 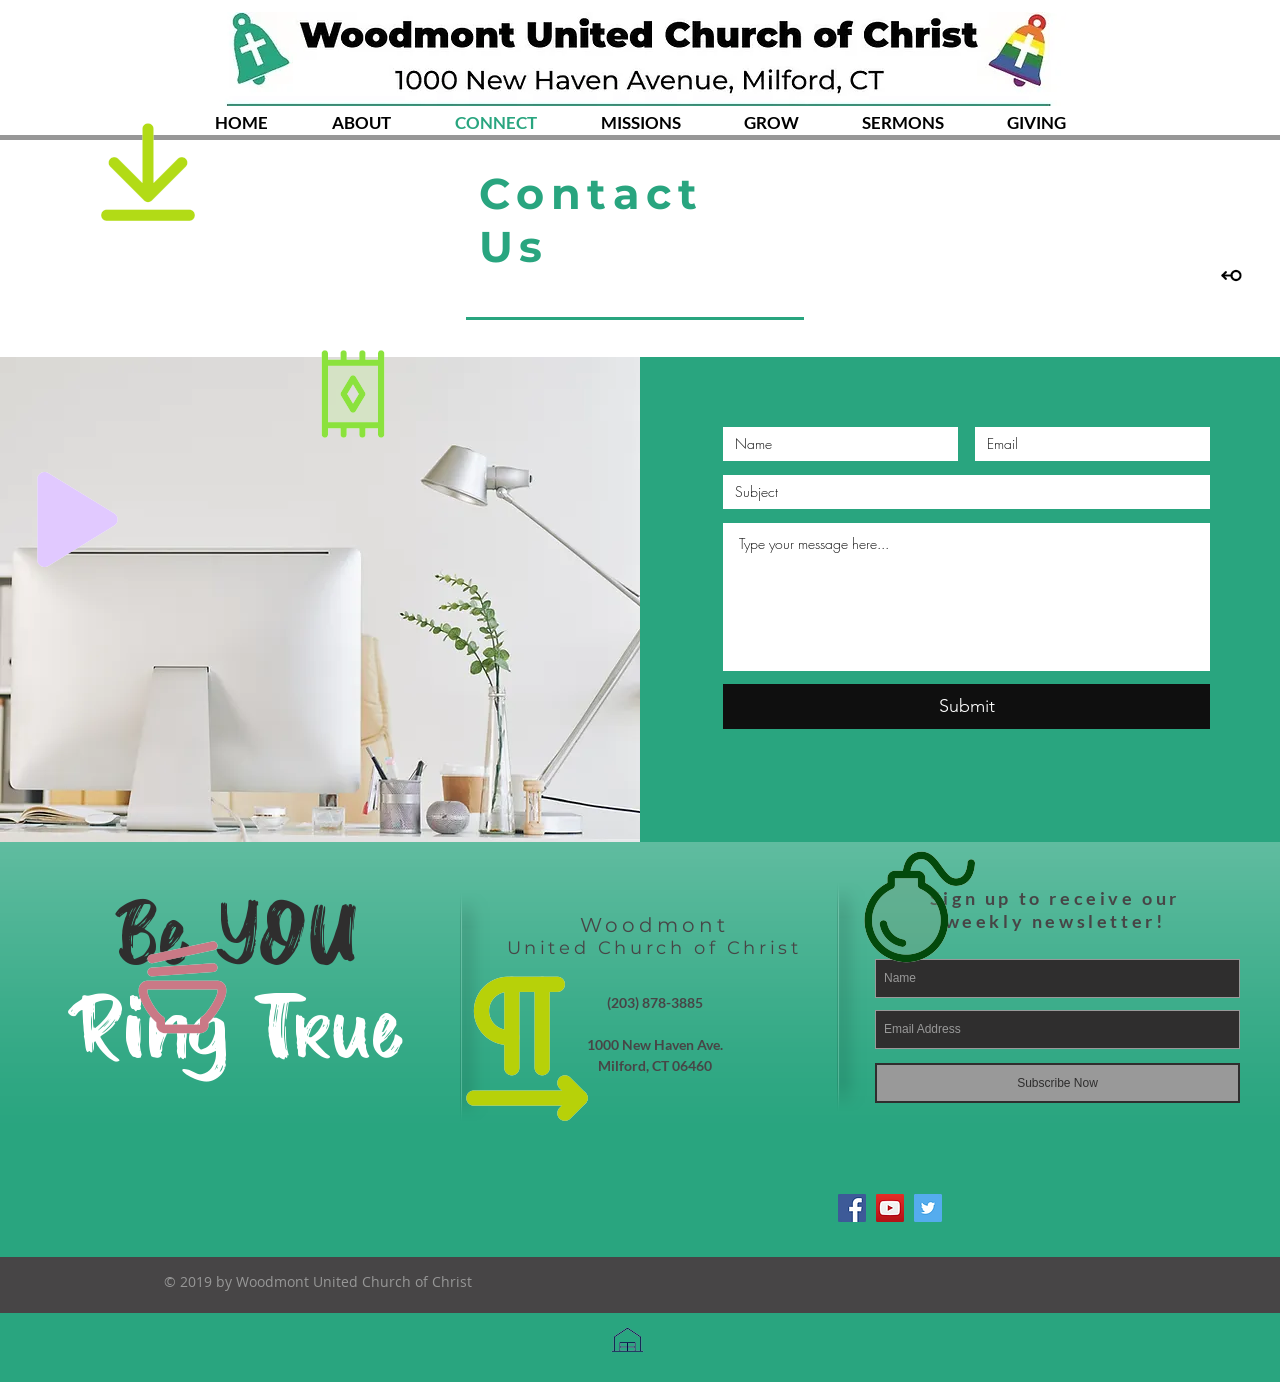 What do you see at coordinates (353, 394) in the screenshot?
I see `browse rugs or floor decor in a home furnishing app` at bounding box center [353, 394].